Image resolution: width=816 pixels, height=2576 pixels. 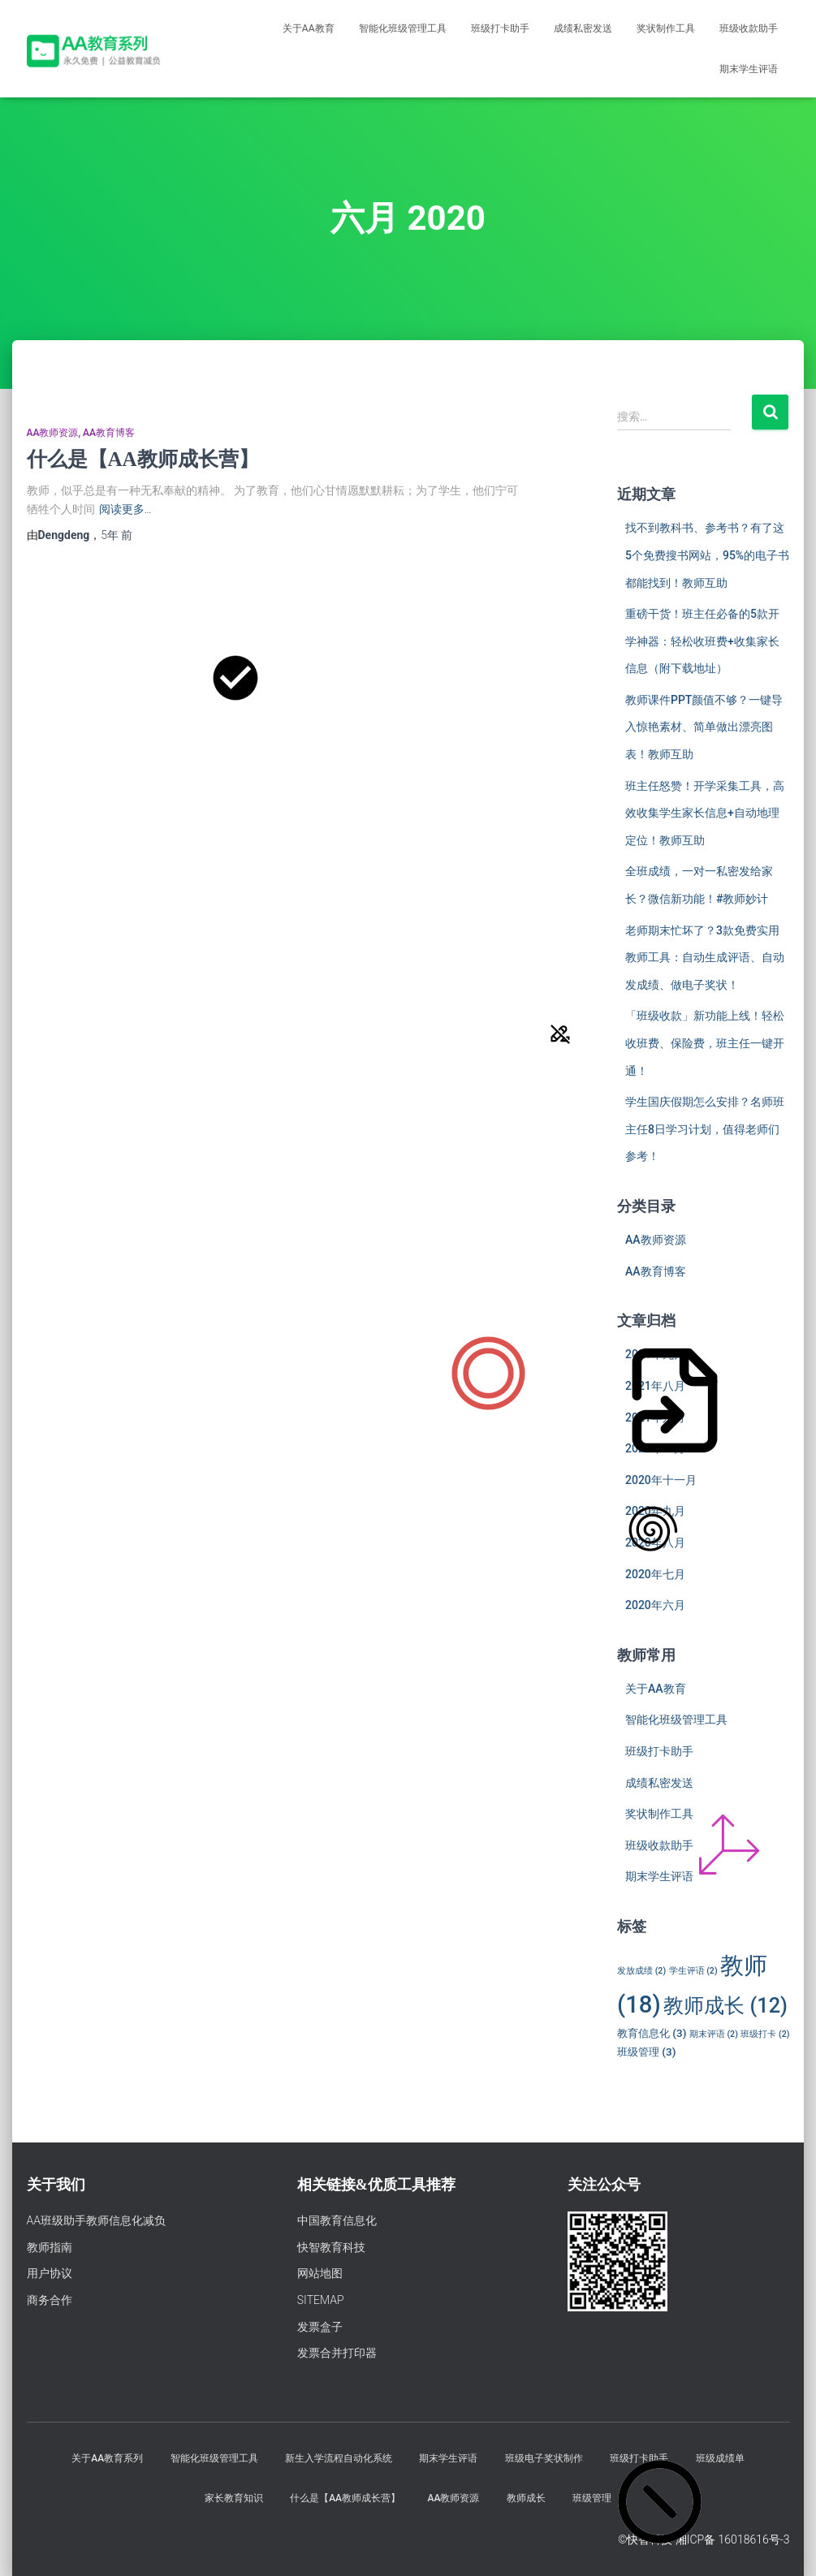 What do you see at coordinates (725, 1848) in the screenshot?
I see `3D vector or axis visualization tool` at bounding box center [725, 1848].